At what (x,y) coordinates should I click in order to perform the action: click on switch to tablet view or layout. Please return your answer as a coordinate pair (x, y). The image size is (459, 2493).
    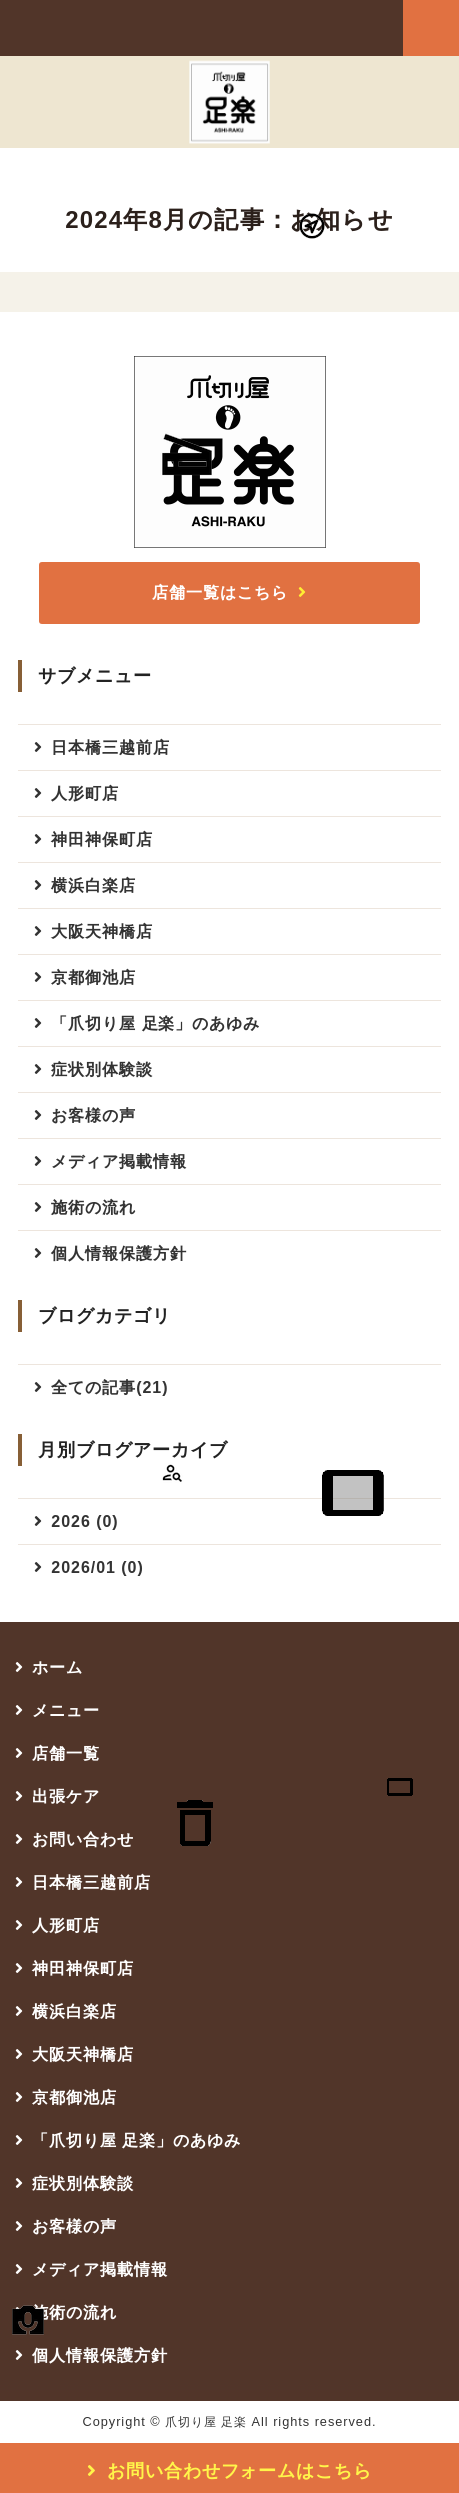
    Looking at the image, I should click on (353, 1493).